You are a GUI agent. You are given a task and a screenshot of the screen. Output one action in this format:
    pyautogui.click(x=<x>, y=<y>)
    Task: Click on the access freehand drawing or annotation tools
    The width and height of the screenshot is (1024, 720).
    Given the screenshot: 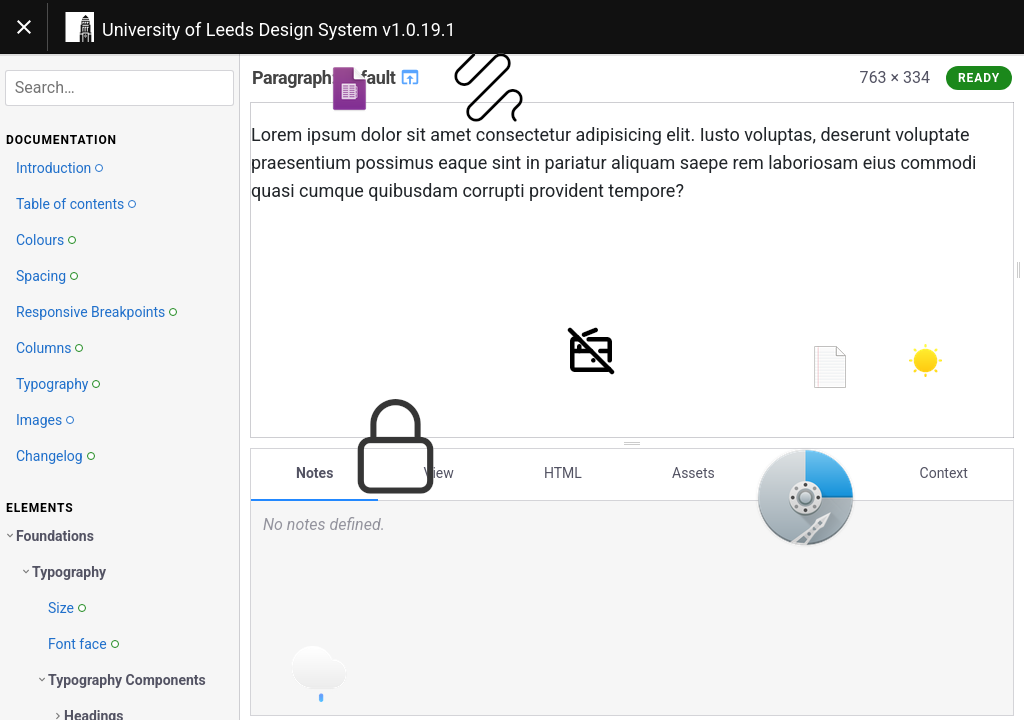 What is the action you would take?
    pyautogui.click(x=488, y=87)
    